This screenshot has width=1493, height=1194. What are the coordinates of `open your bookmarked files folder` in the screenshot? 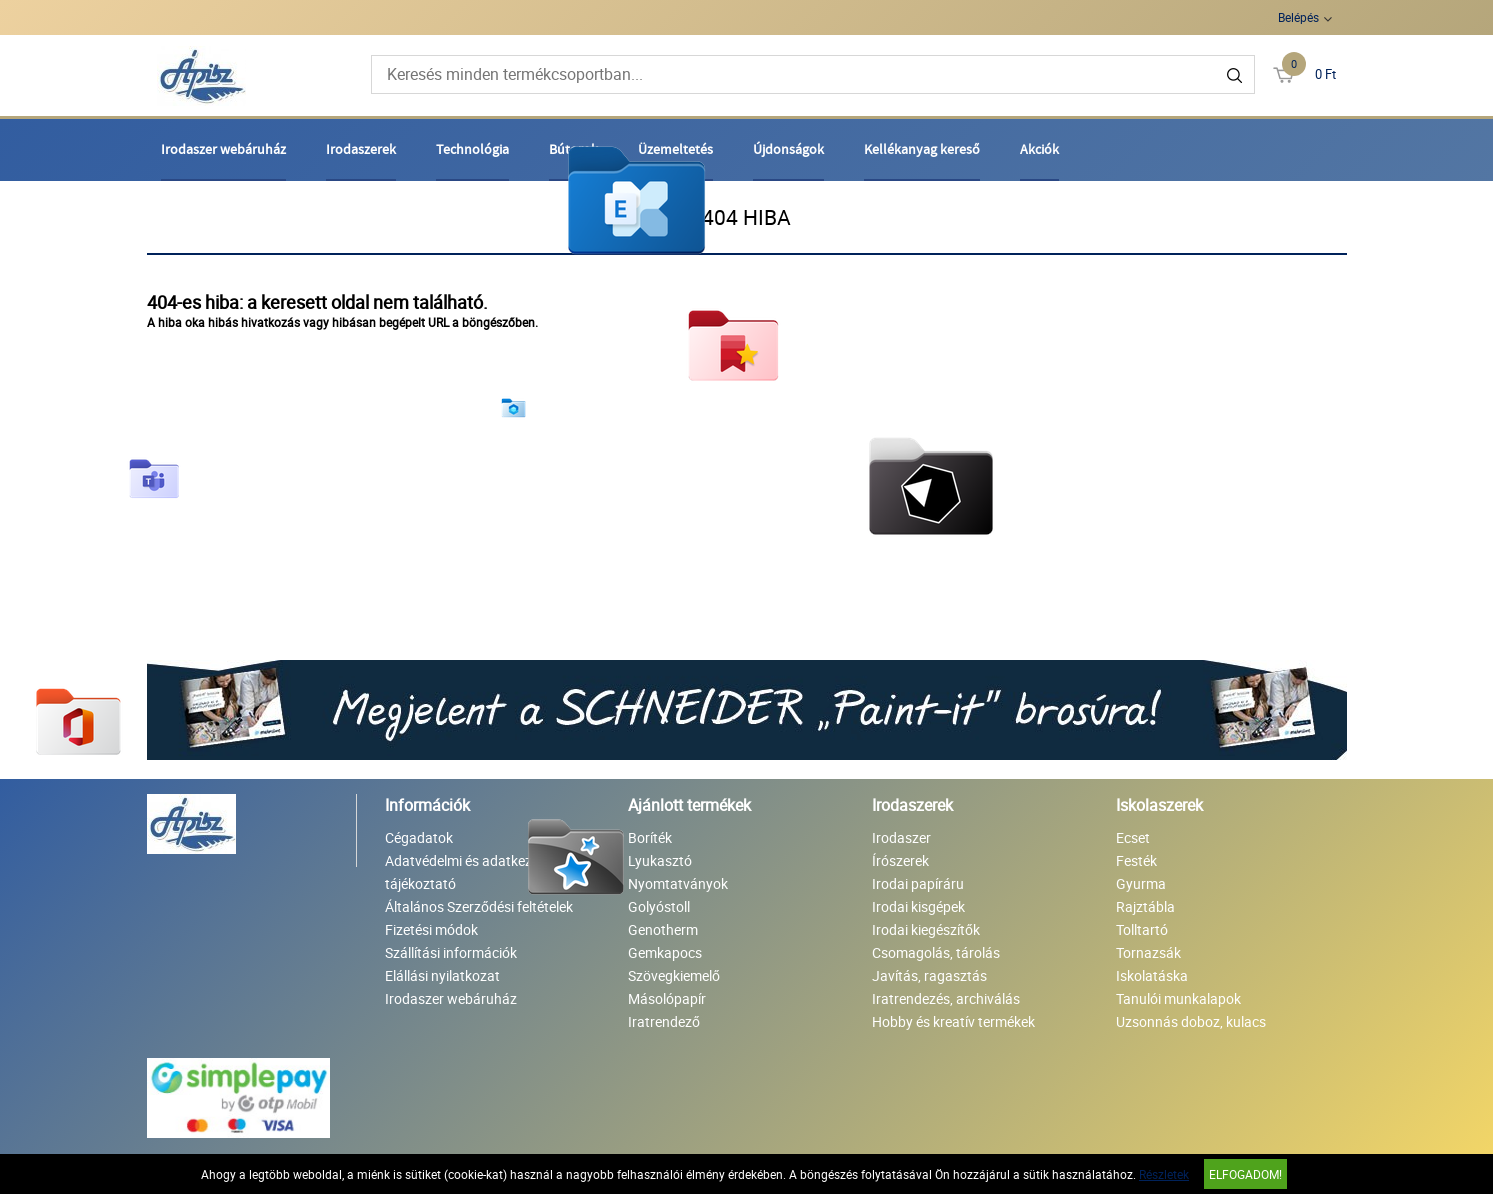 It's located at (733, 348).